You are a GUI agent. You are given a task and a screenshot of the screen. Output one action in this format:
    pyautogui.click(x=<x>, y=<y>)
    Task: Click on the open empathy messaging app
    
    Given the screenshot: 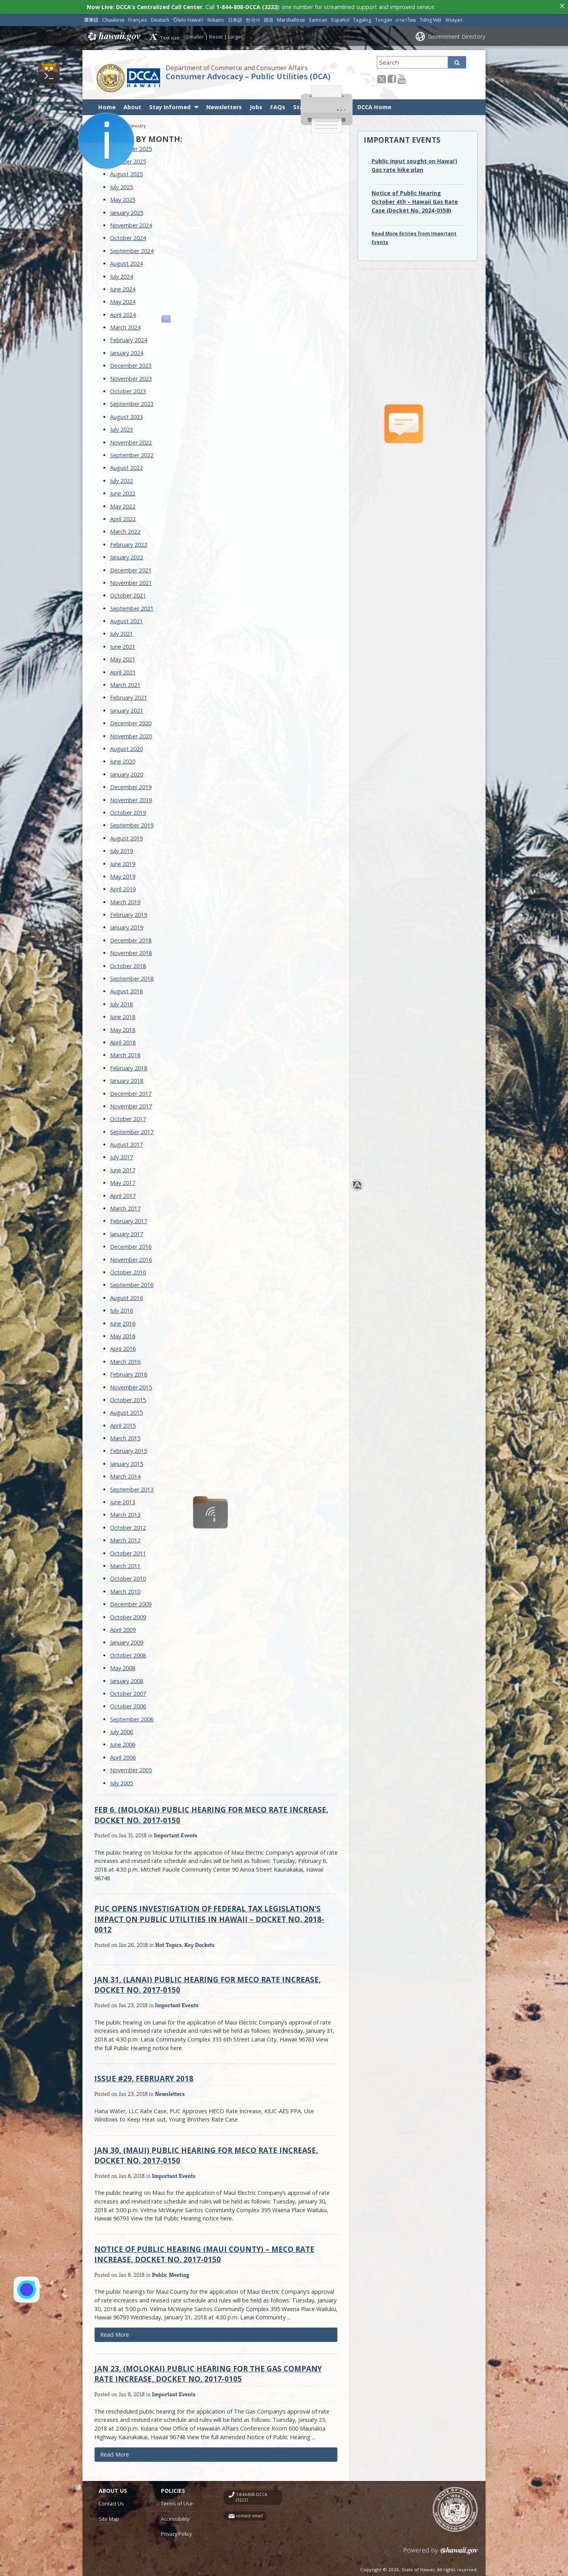 What is the action you would take?
    pyautogui.click(x=404, y=423)
    